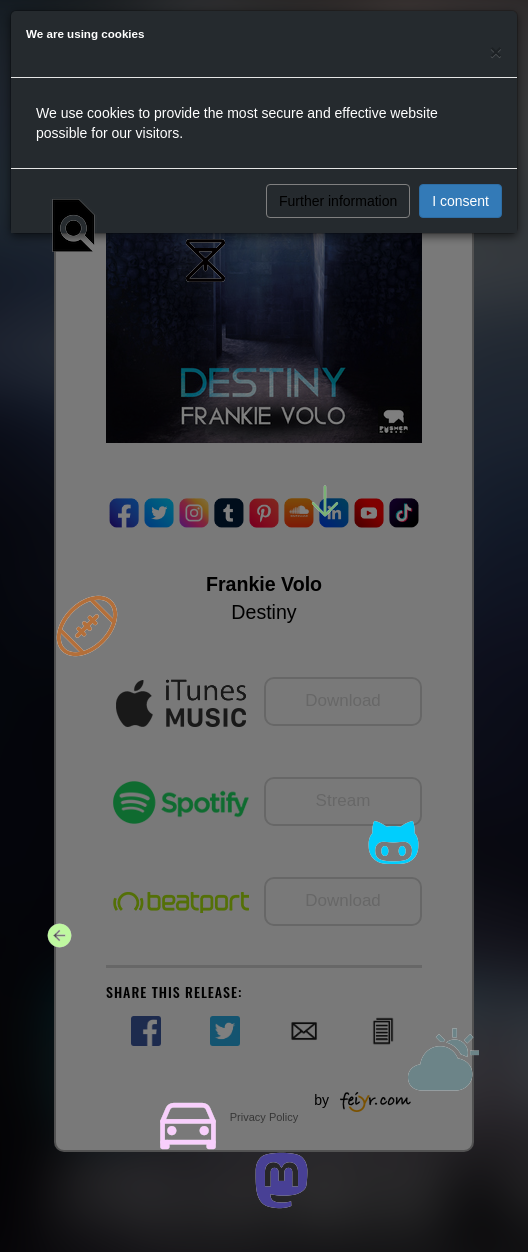 The image size is (528, 1252). I want to click on view sports scores or updates, so click(87, 626).